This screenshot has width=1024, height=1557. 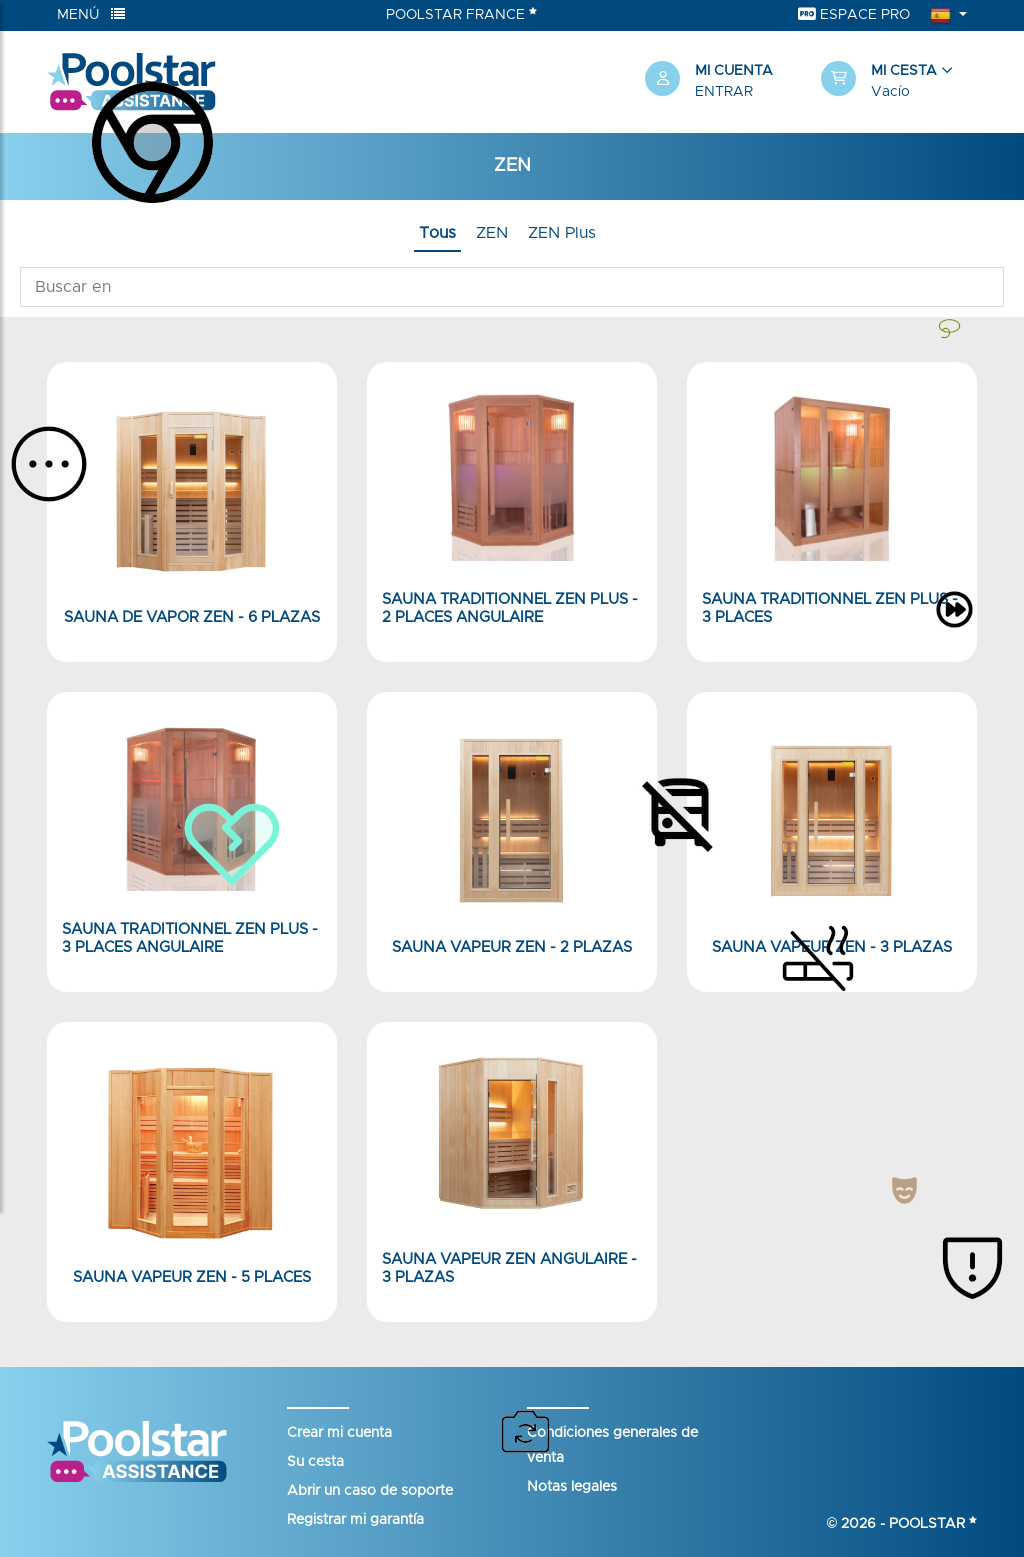 I want to click on switch to theater or entertainment mode, so click(x=904, y=1189).